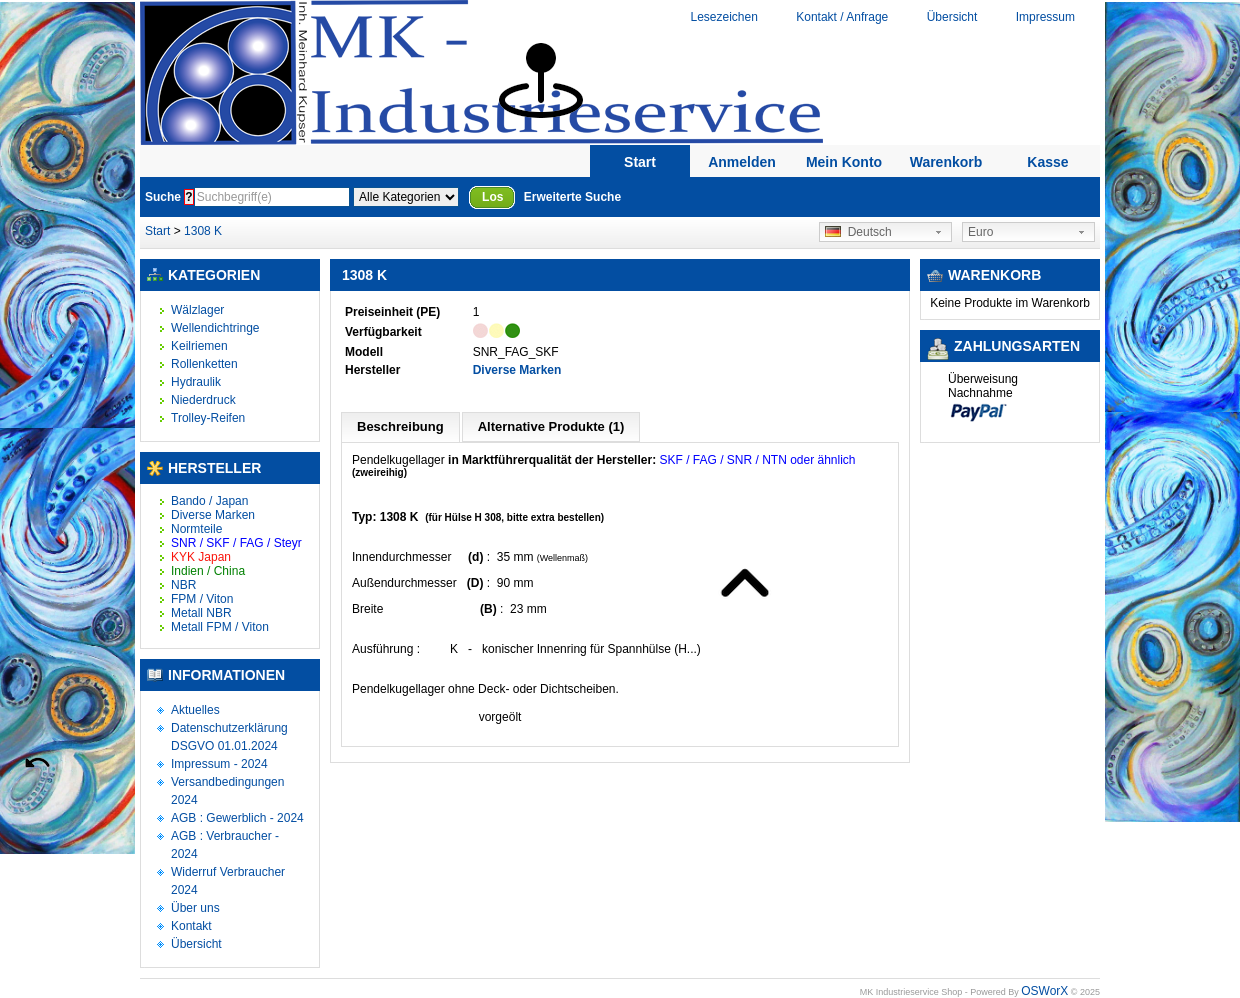  What do you see at coordinates (541, 82) in the screenshot?
I see `view location area or radius` at bounding box center [541, 82].